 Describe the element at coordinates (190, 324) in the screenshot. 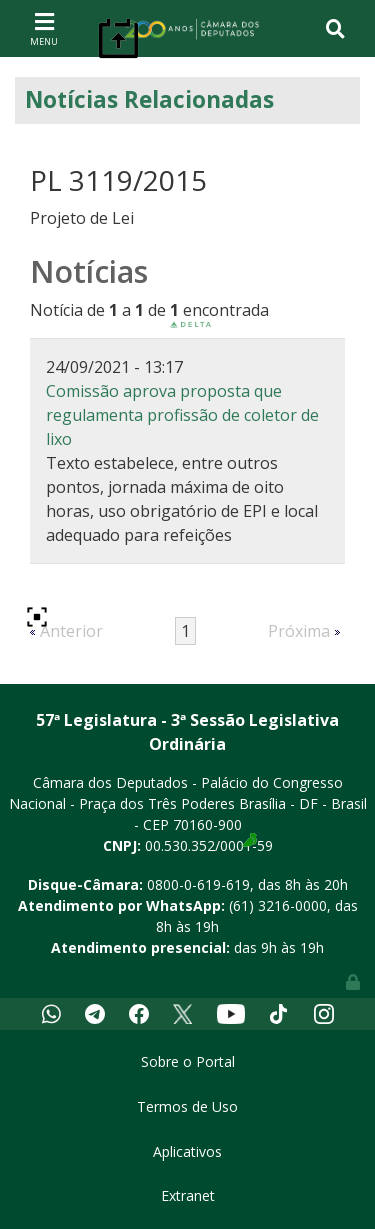

I see `open the Delta Air Lines app` at that location.